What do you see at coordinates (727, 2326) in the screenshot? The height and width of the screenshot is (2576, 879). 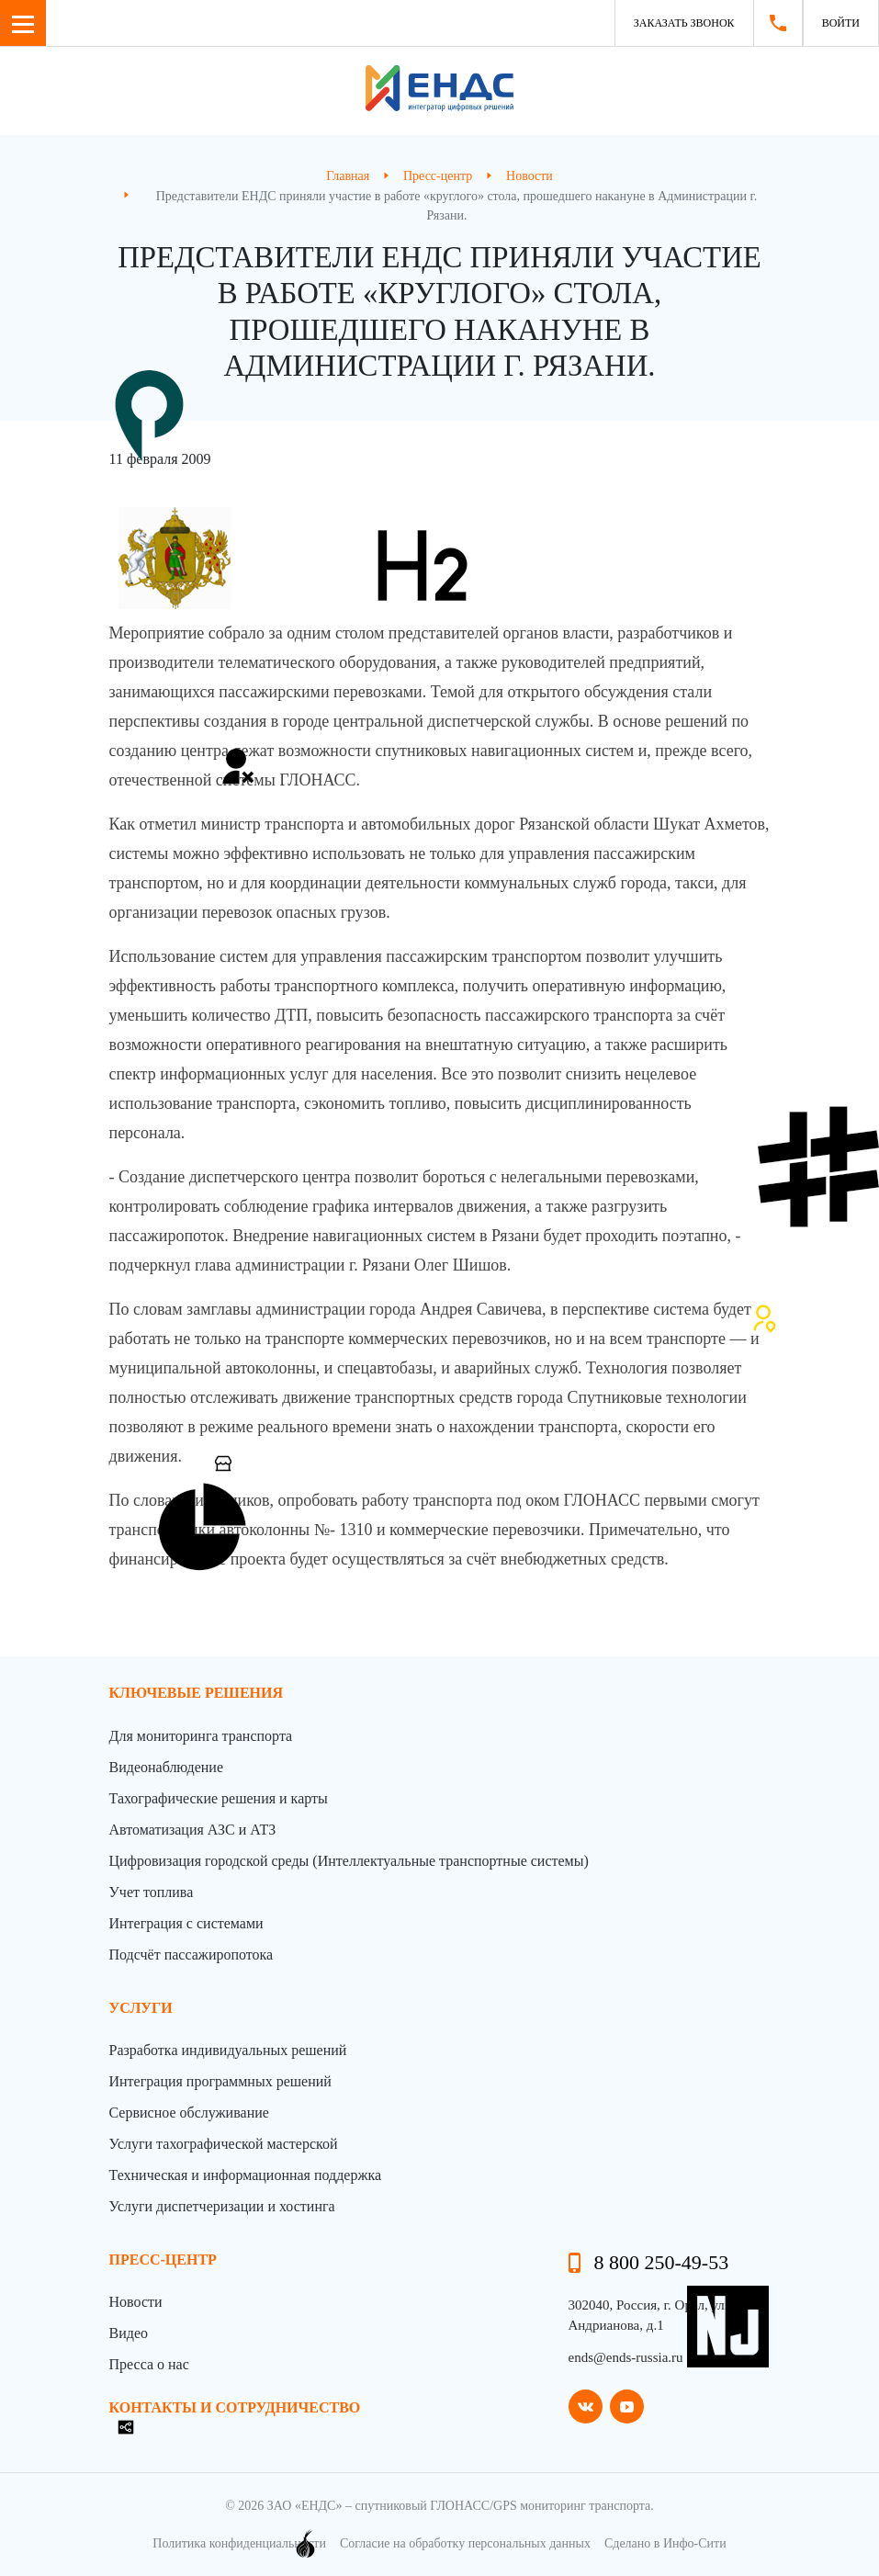 I see `nunjucks templating engine logo` at bounding box center [727, 2326].